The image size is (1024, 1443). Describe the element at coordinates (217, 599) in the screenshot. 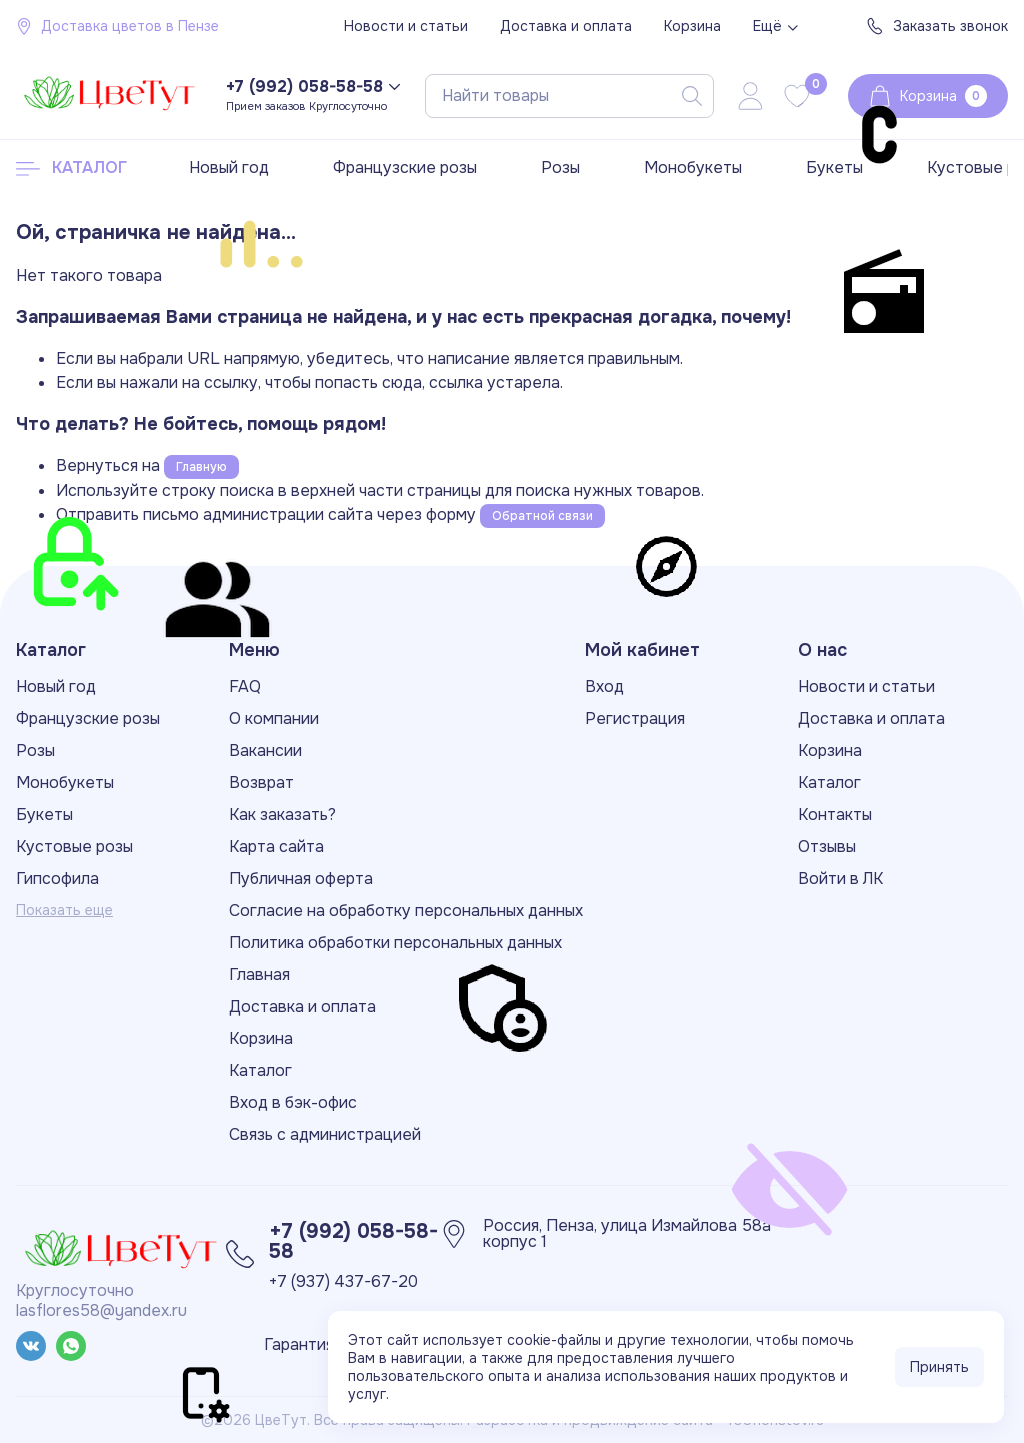

I see `view contacts or people list` at that location.